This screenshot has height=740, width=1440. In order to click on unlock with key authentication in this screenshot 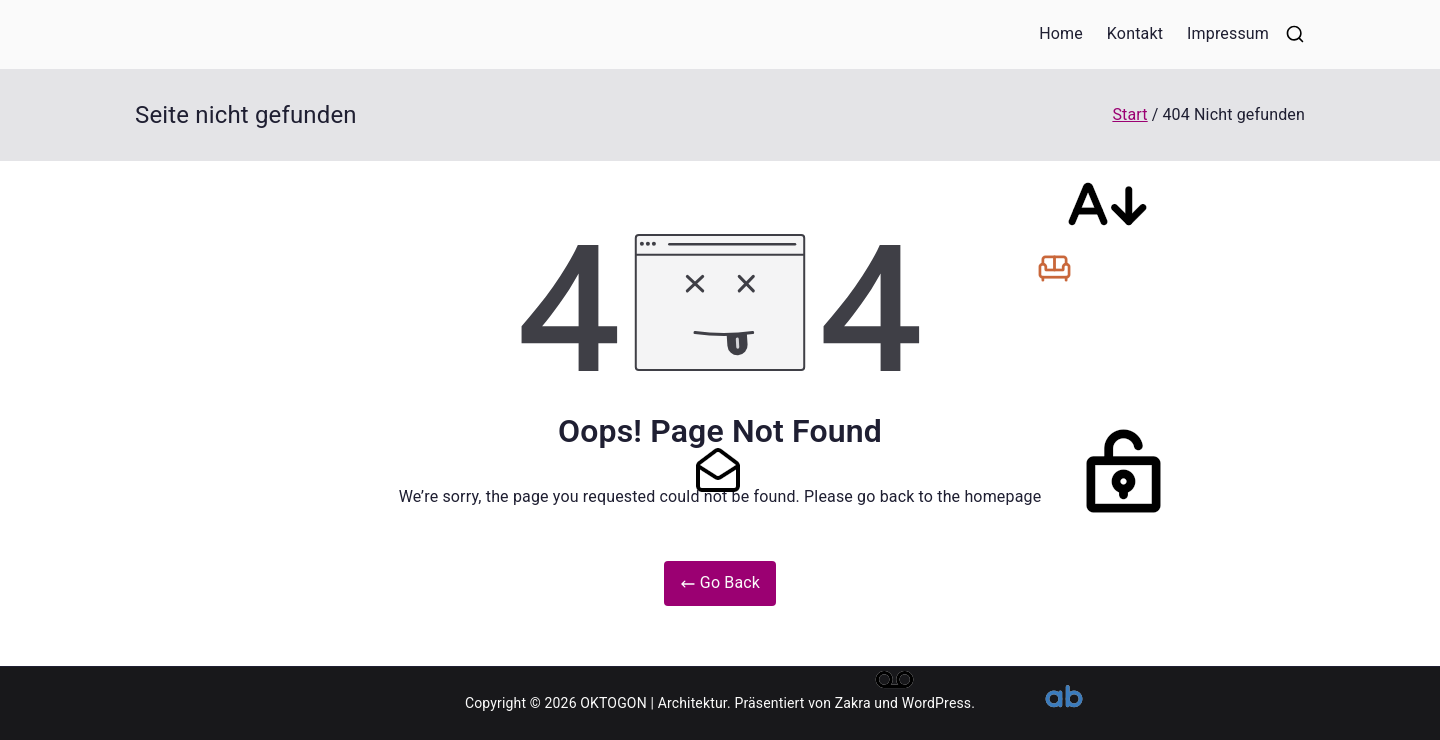, I will do `click(1123, 475)`.